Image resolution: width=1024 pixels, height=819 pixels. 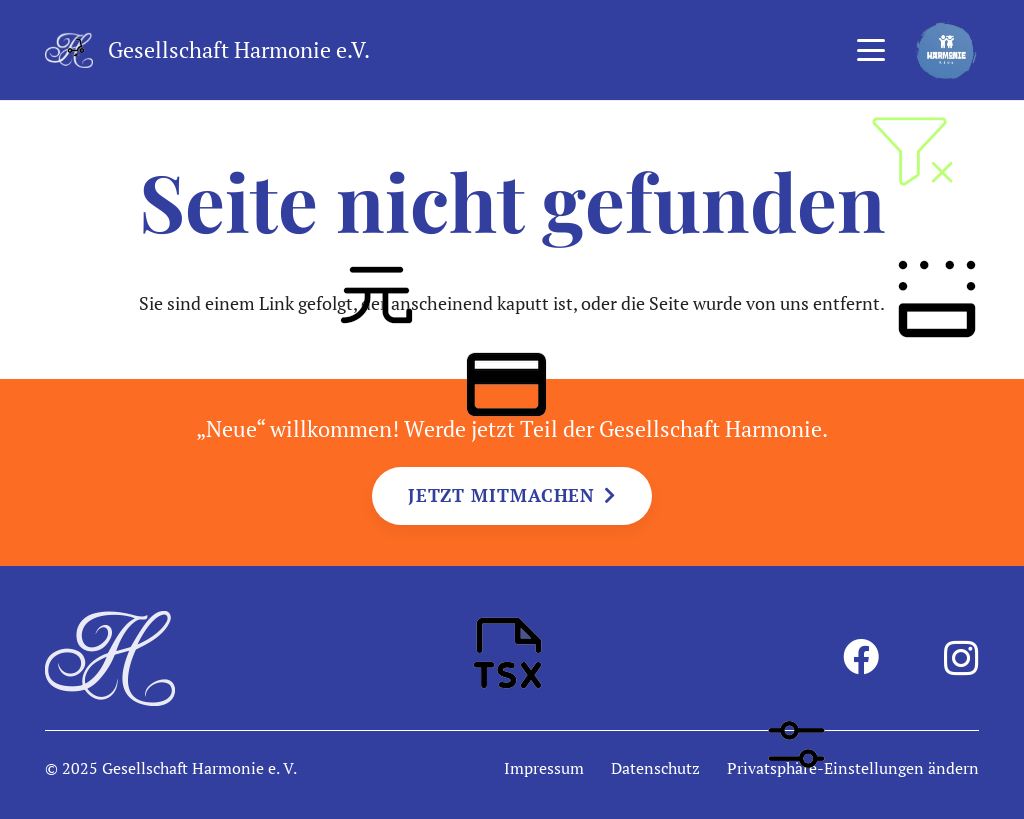 What do you see at coordinates (909, 148) in the screenshot?
I see `clear all filters` at bounding box center [909, 148].